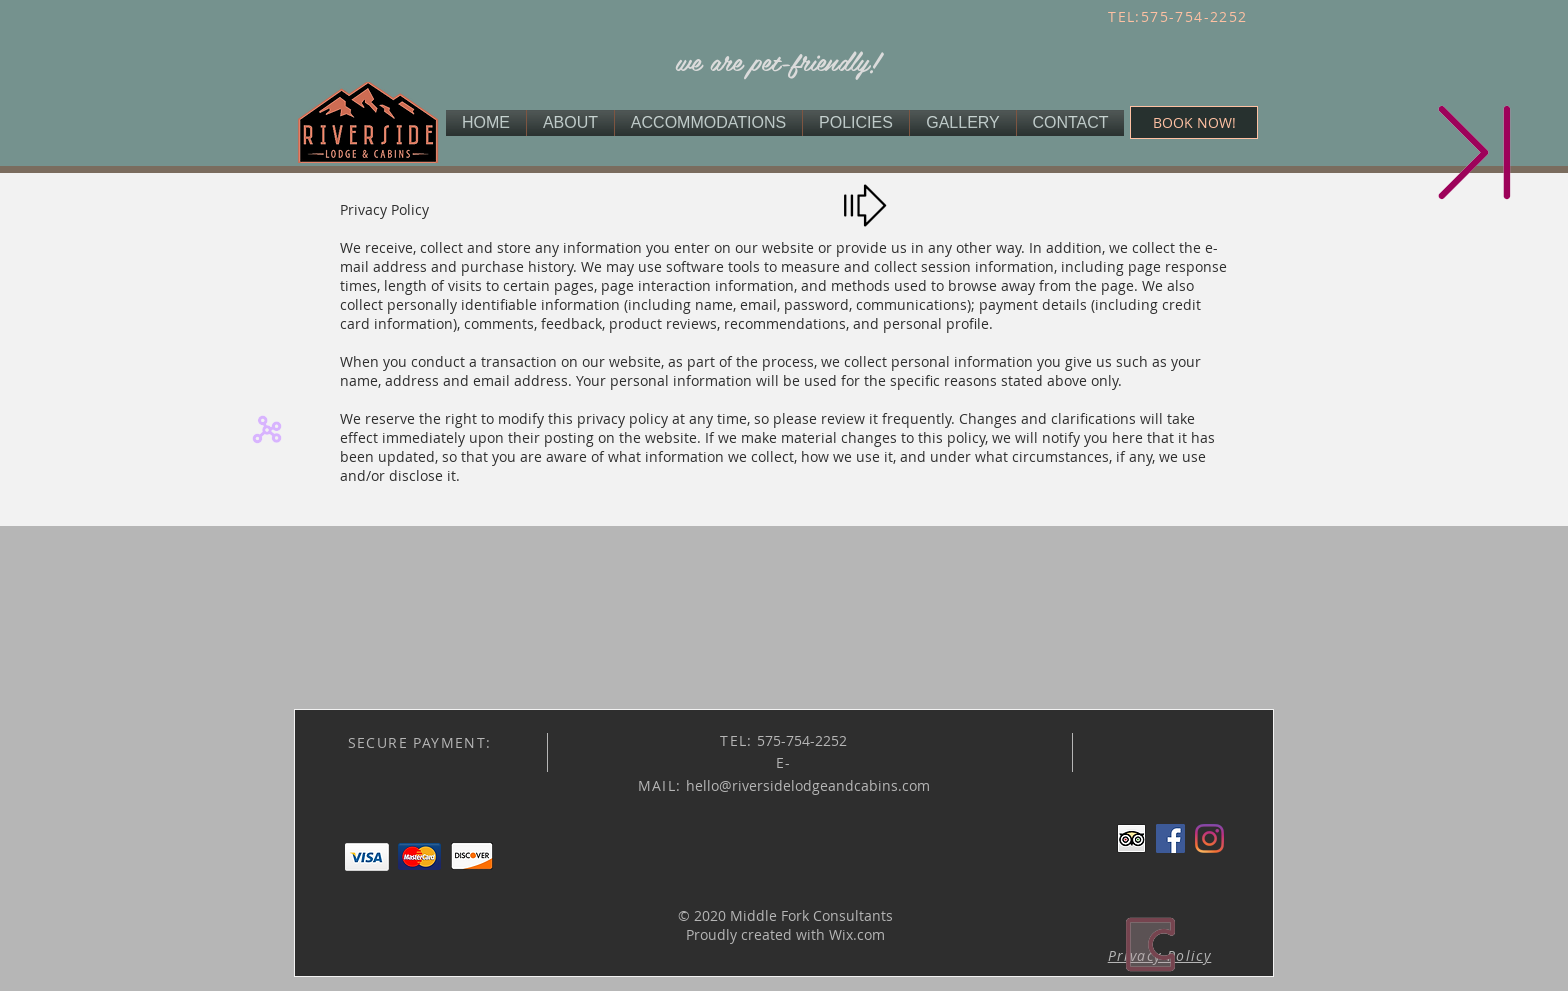 The height and width of the screenshot is (991, 1568). I want to click on view network or connection graph, so click(267, 430).